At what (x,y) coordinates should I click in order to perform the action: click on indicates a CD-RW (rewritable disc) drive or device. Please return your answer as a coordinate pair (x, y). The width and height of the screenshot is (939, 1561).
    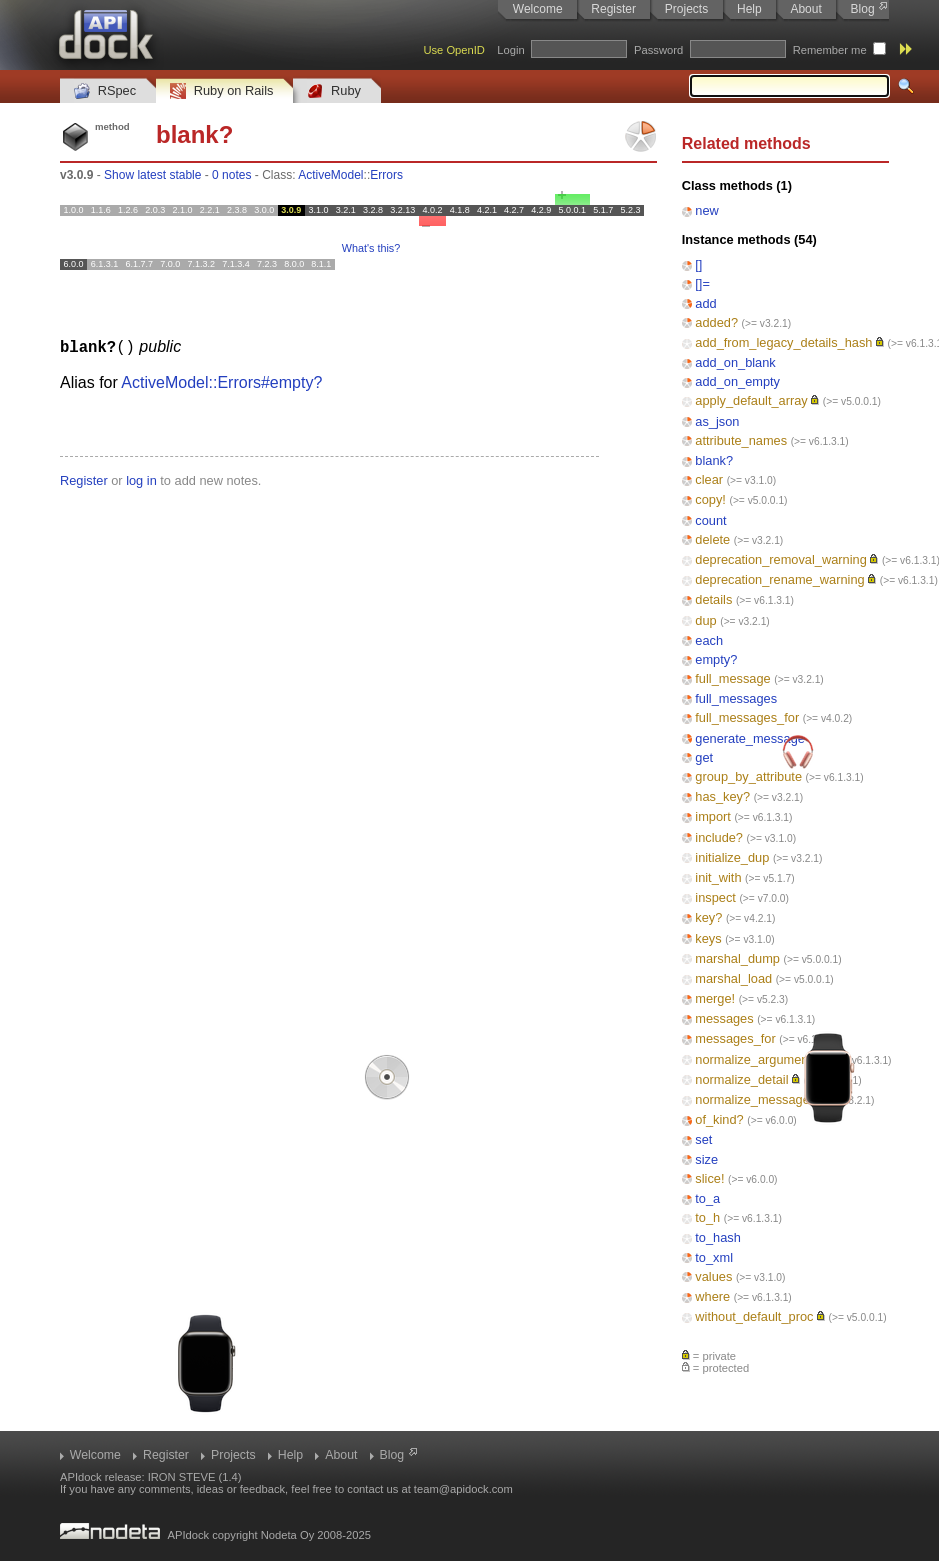
    Looking at the image, I should click on (387, 1077).